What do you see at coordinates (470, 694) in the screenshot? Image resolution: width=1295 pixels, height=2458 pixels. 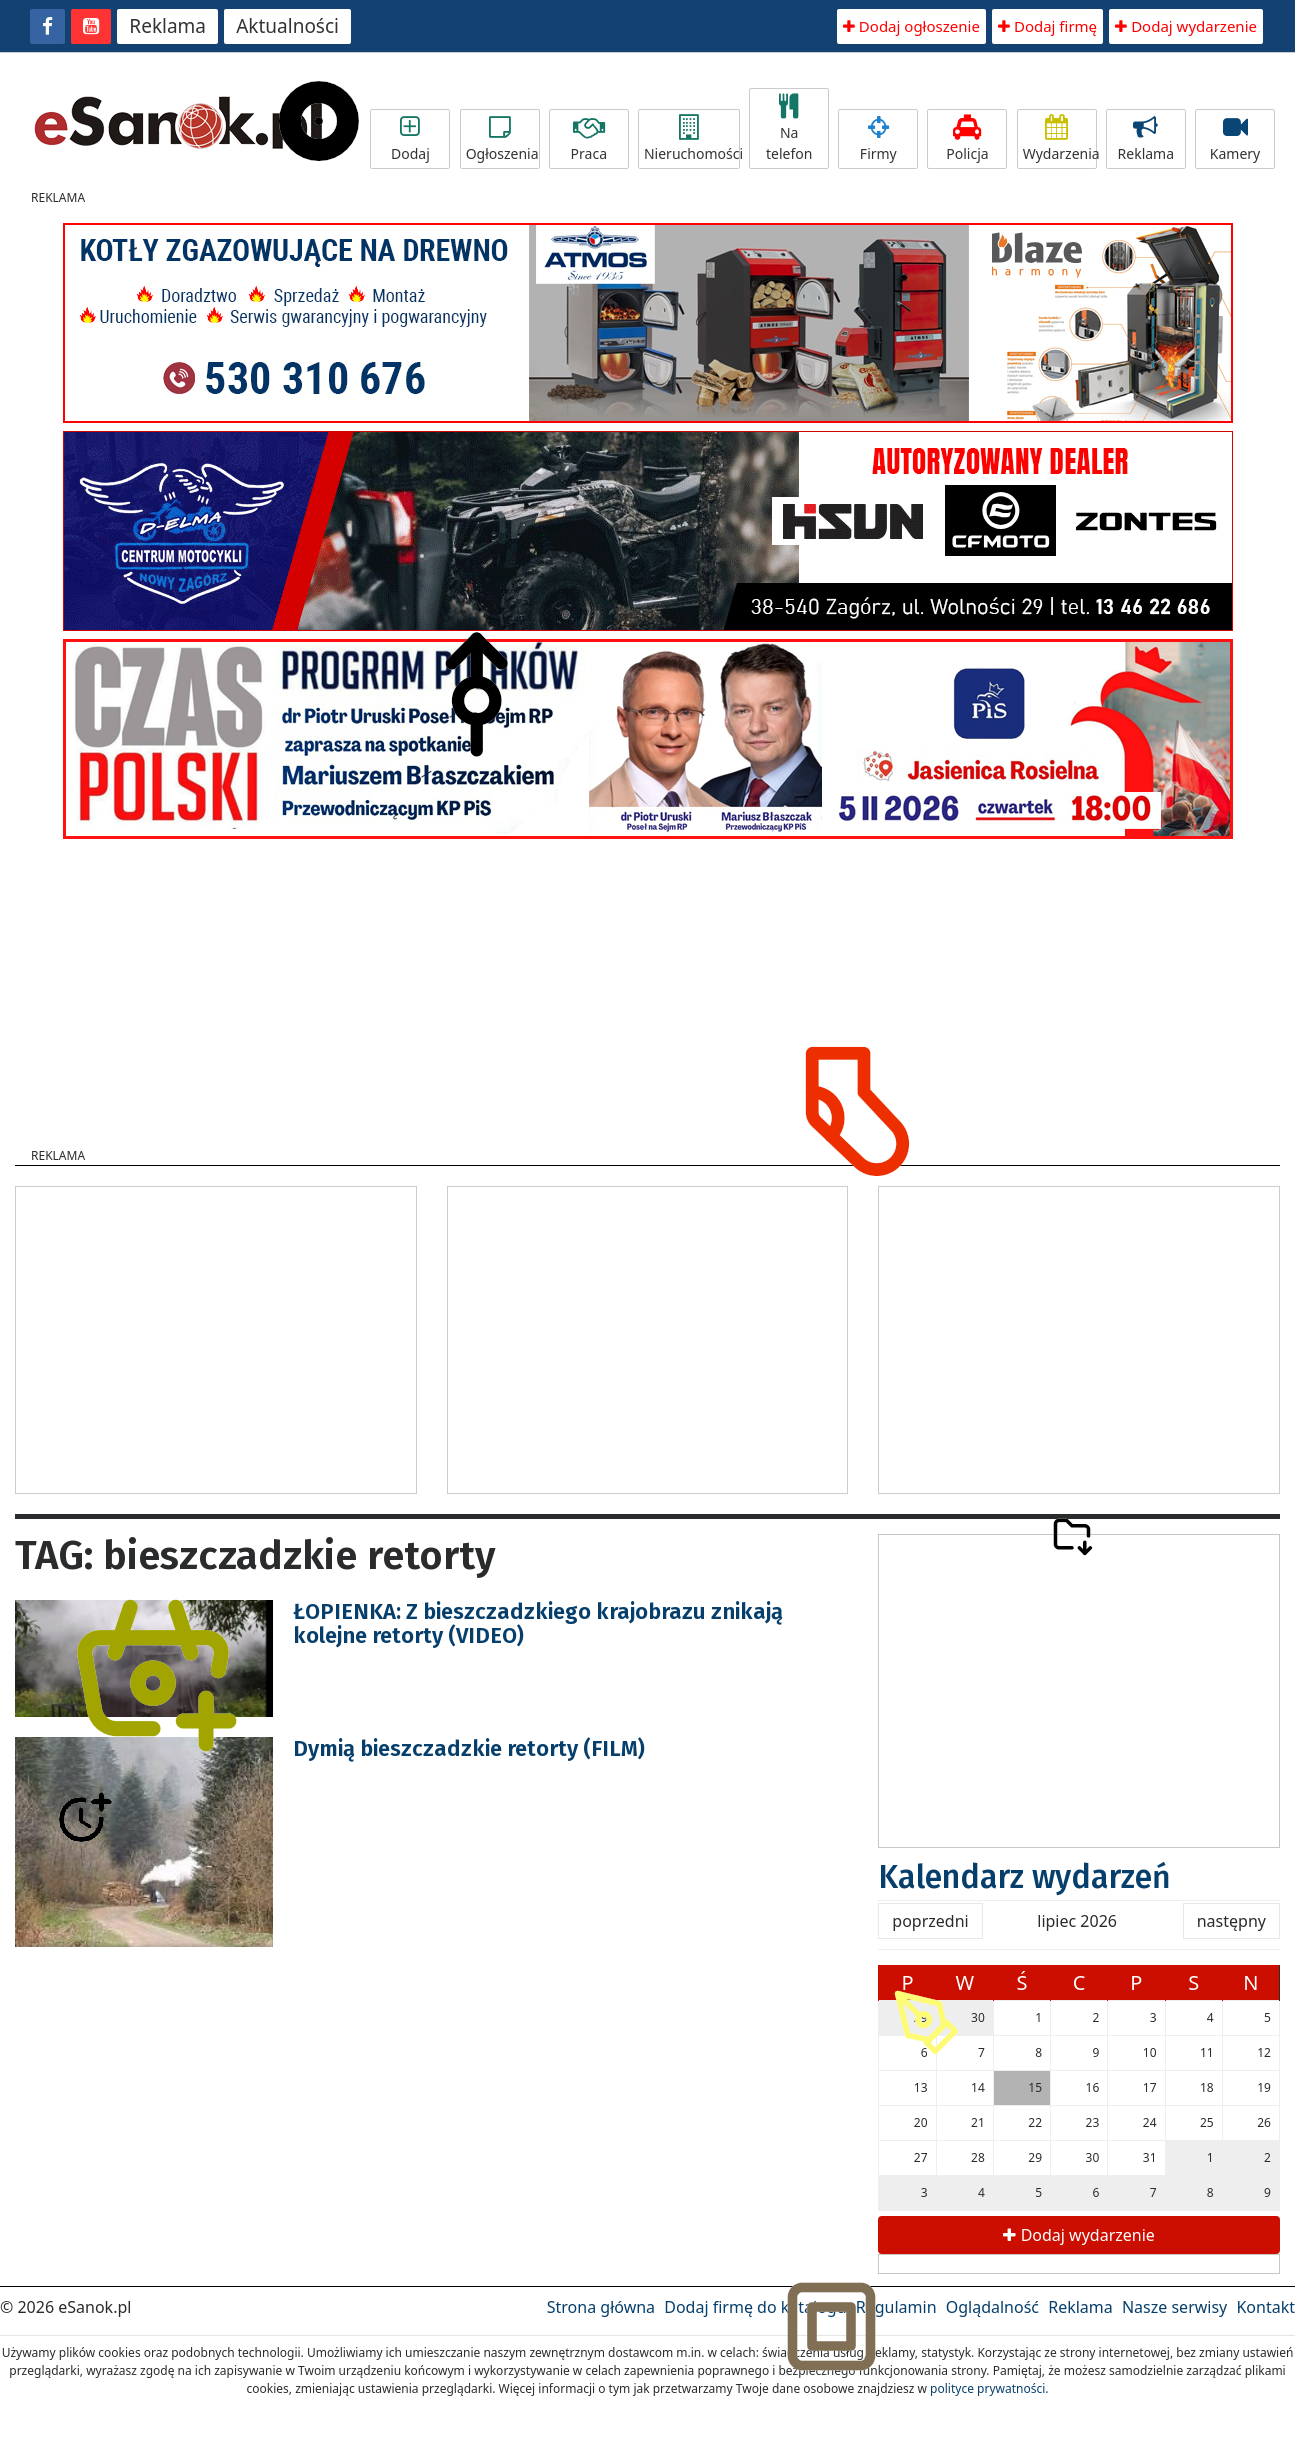 I see `continue straight through the roundabout` at bounding box center [470, 694].